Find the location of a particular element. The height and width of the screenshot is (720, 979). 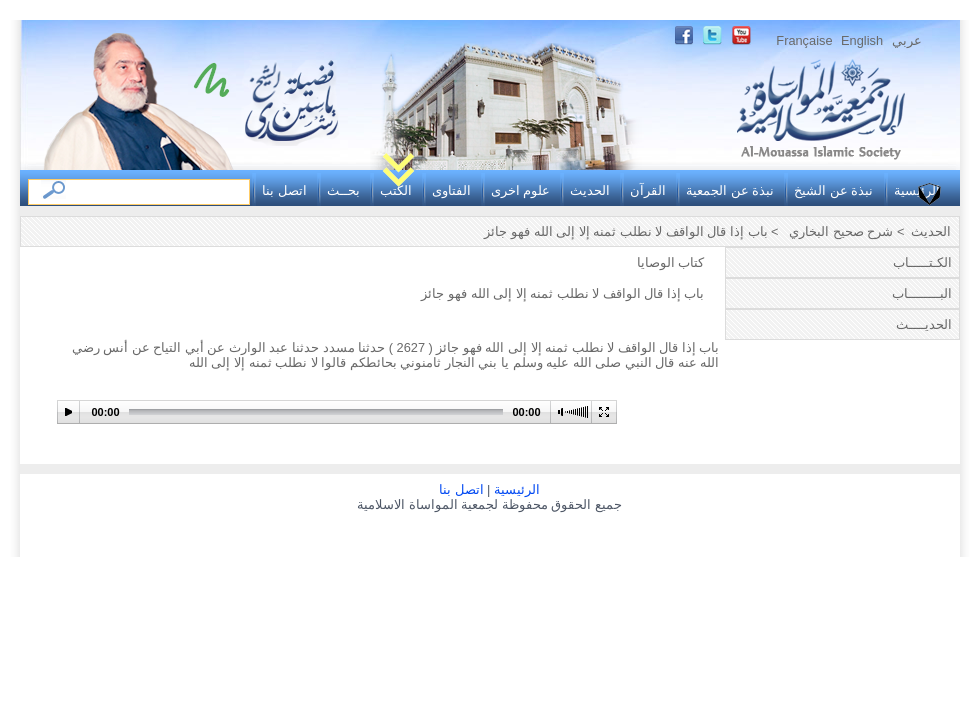

scroll down to see more content is located at coordinates (398, 168).